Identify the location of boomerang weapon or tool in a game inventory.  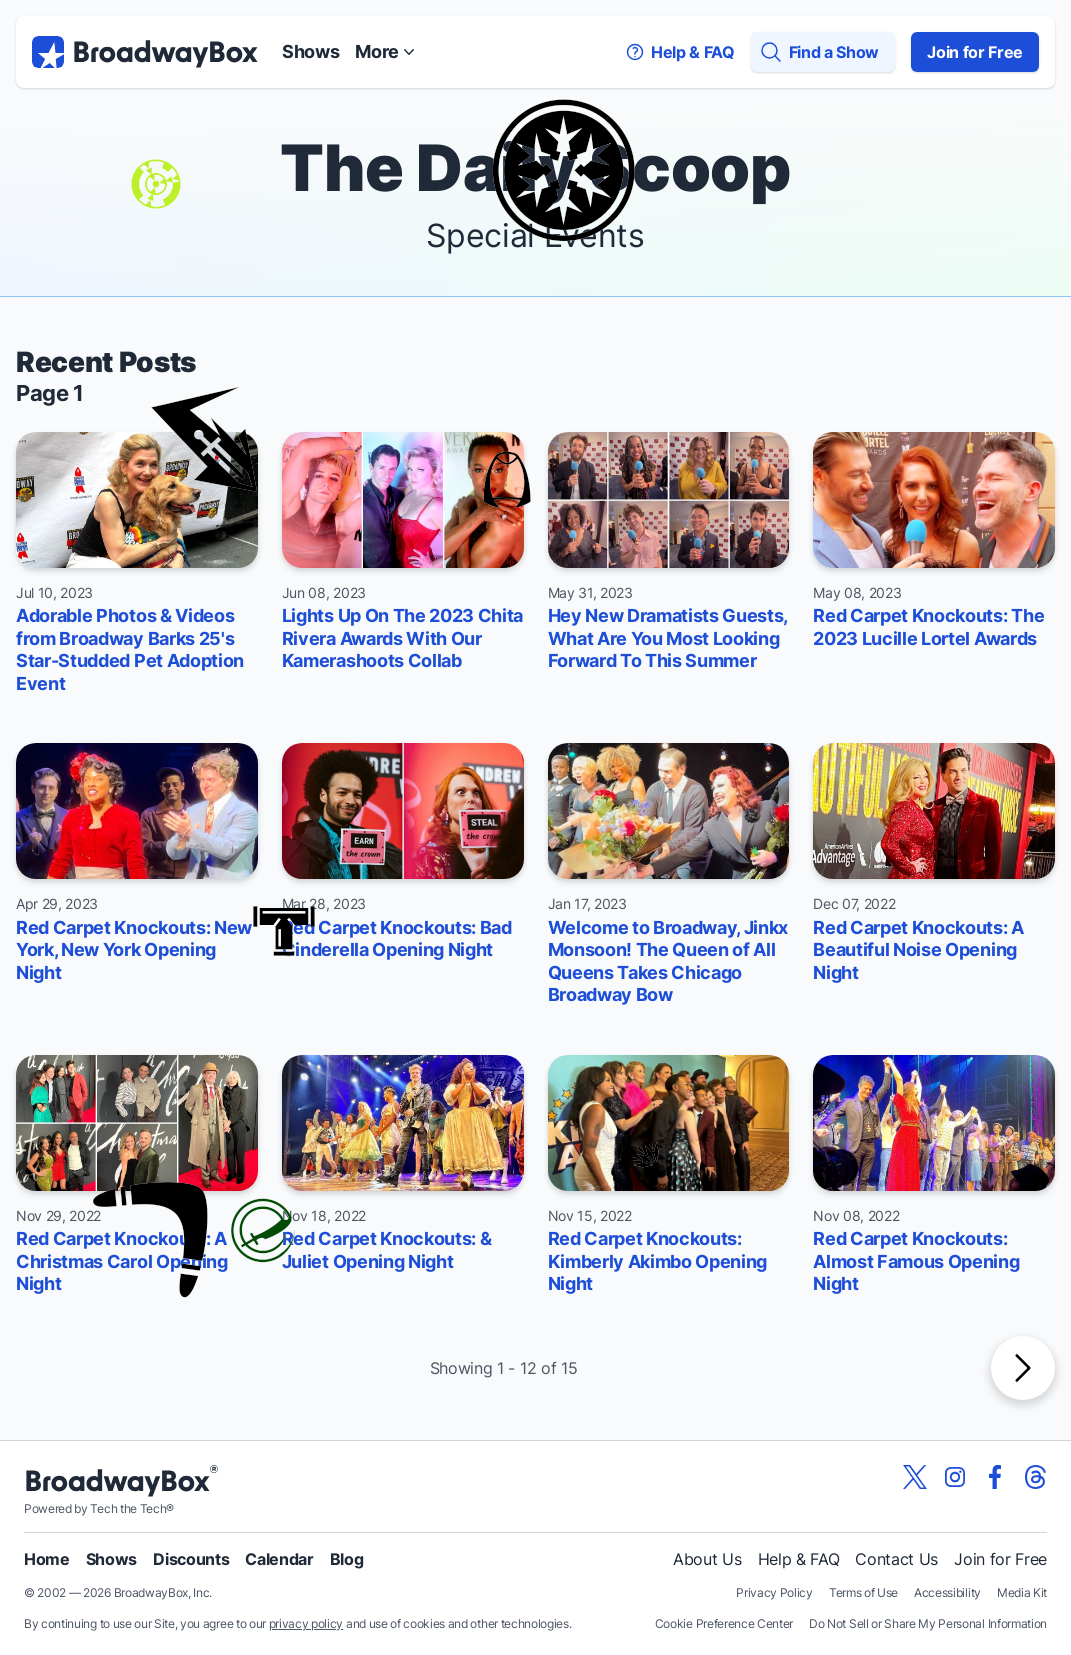
(150, 1239).